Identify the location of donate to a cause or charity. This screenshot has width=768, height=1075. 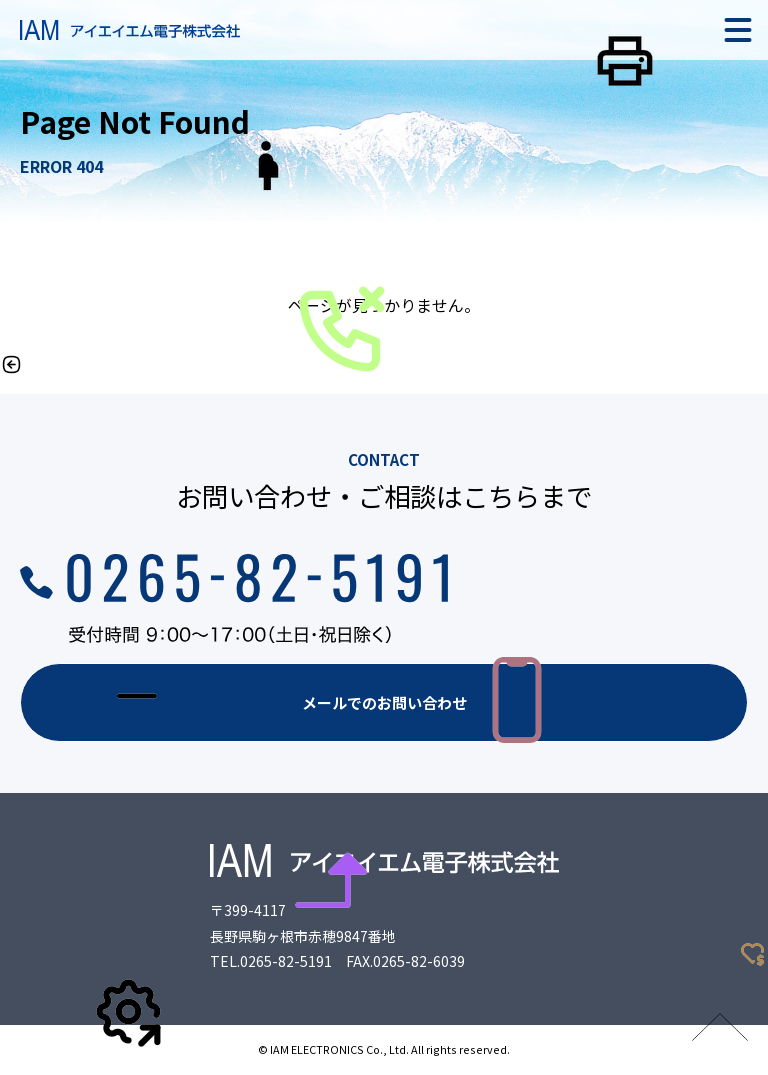
(752, 953).